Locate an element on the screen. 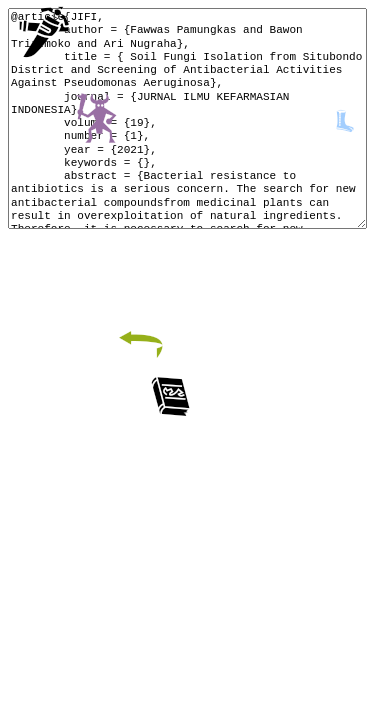  equip or unsheathe a weapon is located at coordinates (44, 32).